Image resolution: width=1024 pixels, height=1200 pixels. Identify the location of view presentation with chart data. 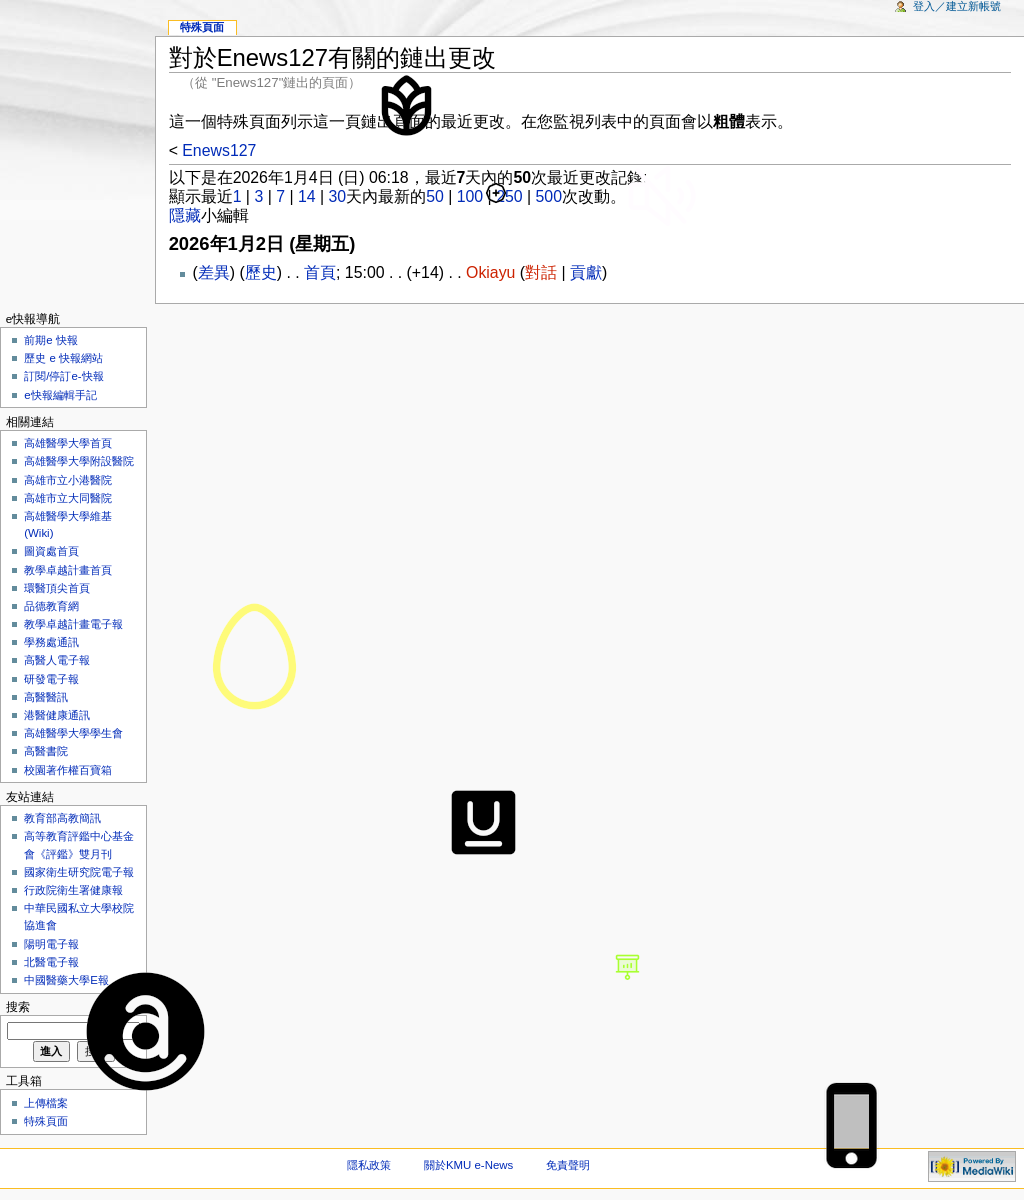
(627, 965).